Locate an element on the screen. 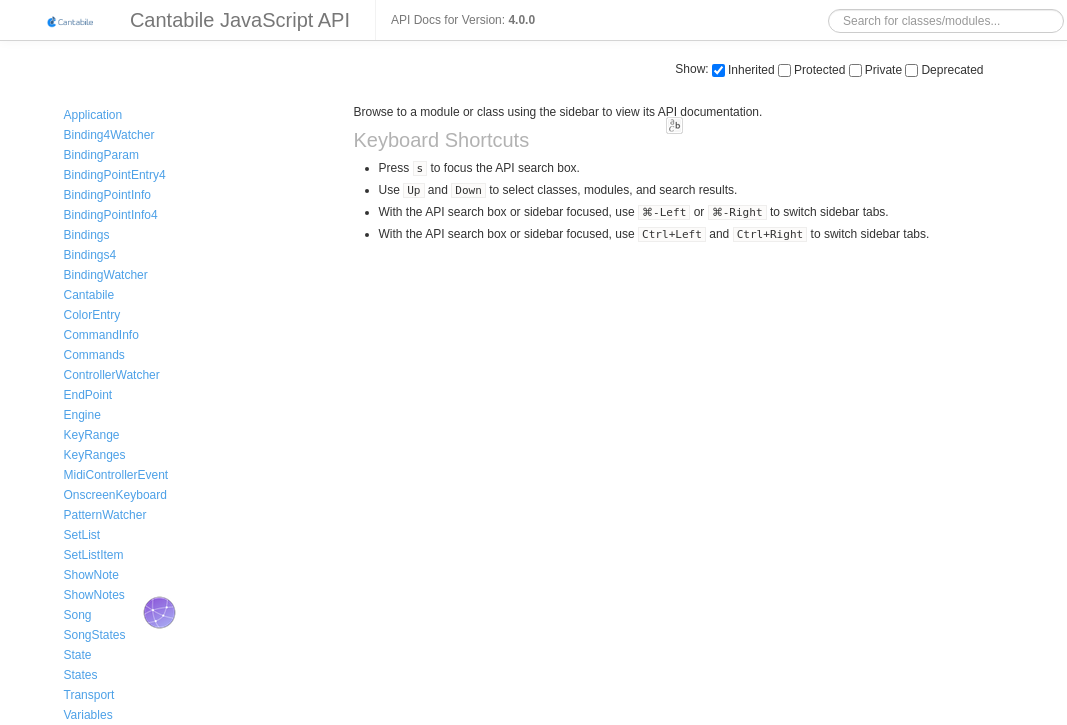 This screenshot has height=725, width=1067. open the font viewer application is located at coordinates (674, 125).